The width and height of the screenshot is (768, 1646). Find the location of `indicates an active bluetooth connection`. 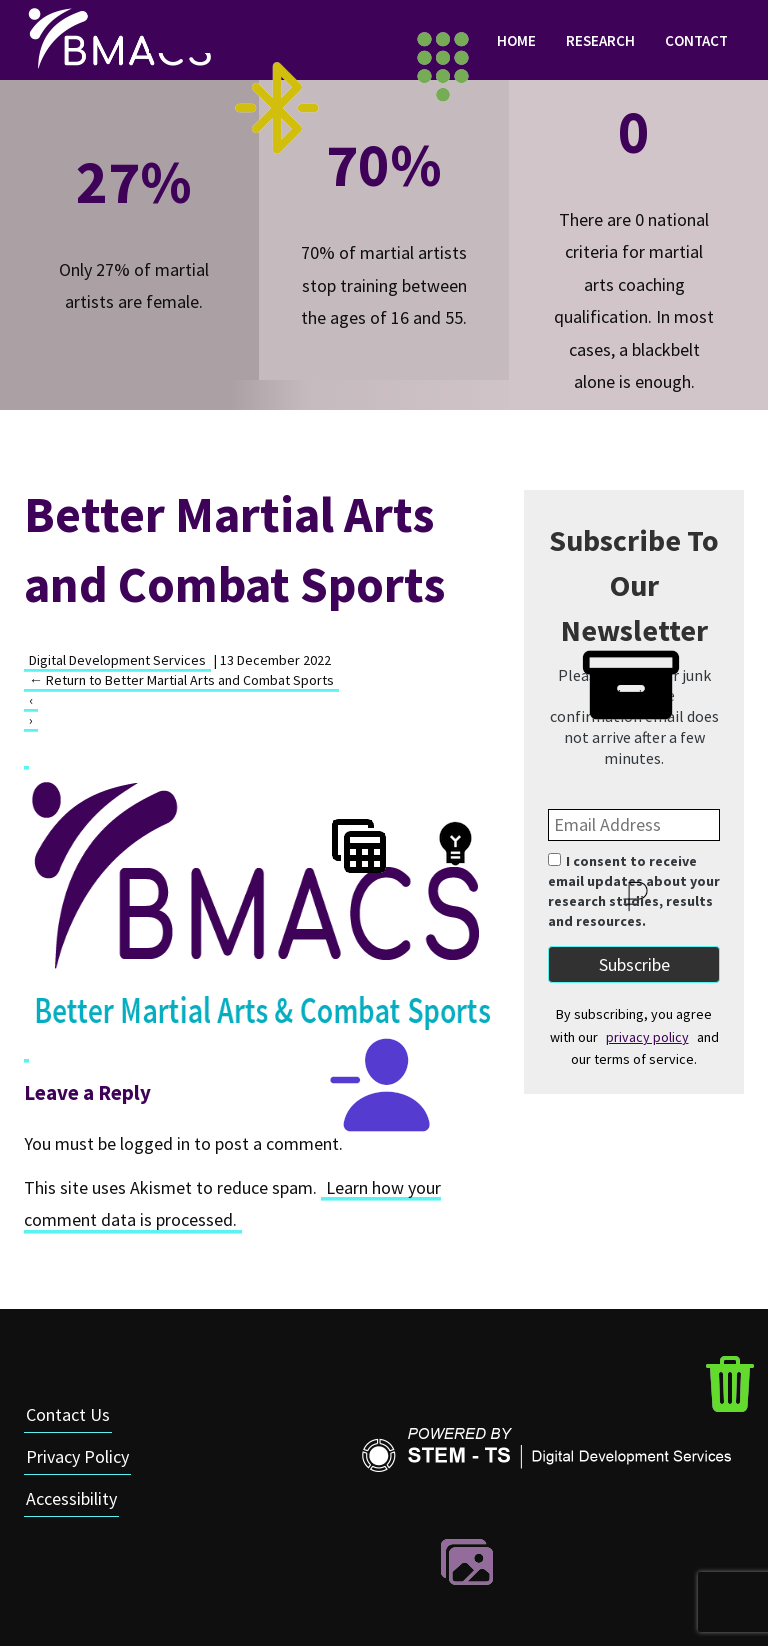

indicates an active bluetooth connection is located at coordinates (277, 108).